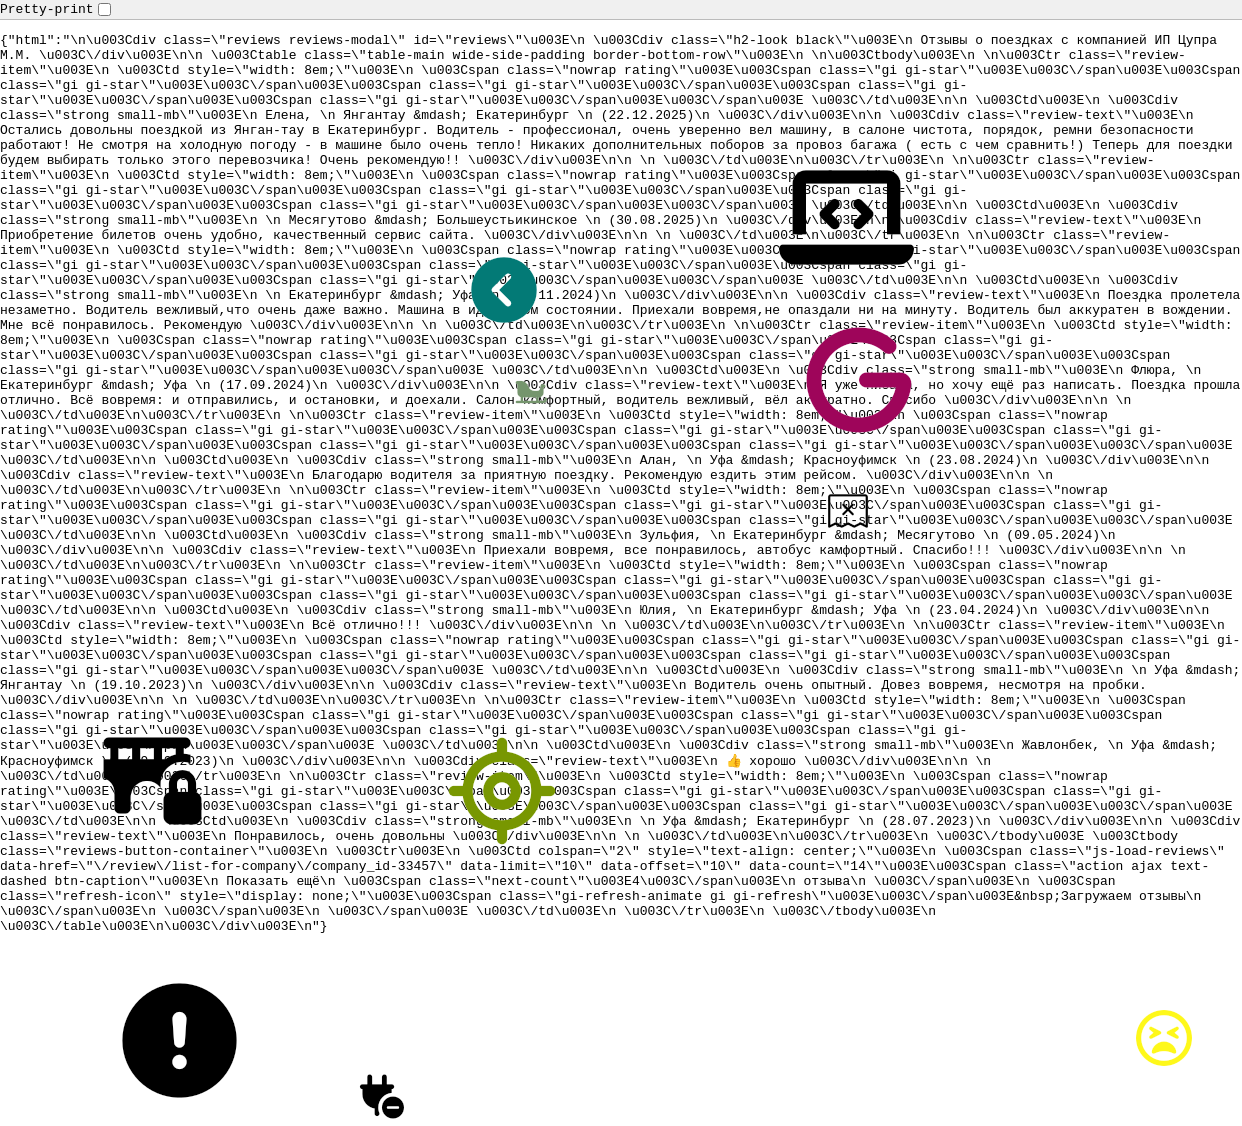  What do you see at coordinates (379, 1096) in the screenshot?
I see `disconnect or remove a power connection` at bounding box center [379, 1096].